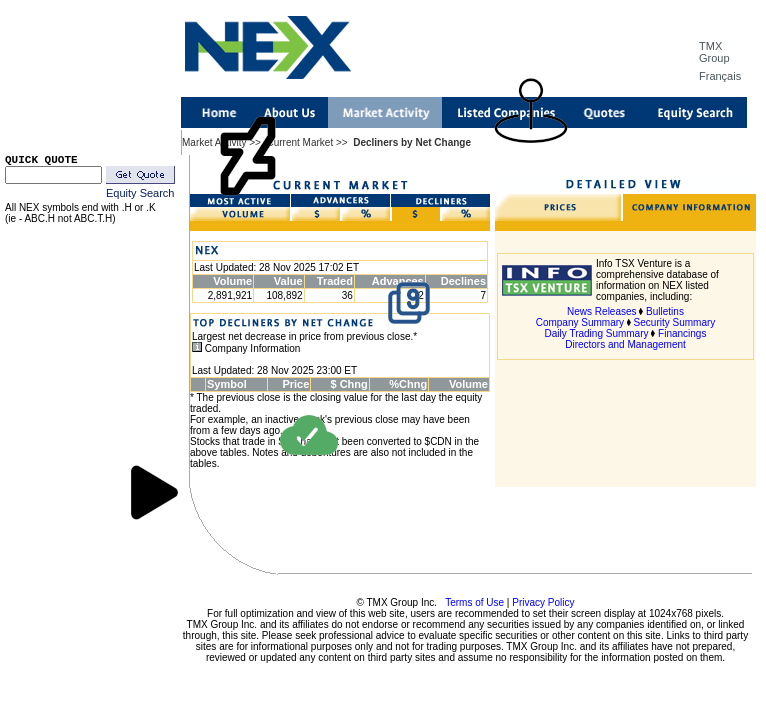 Image resolution: width=766 pixels, height=720 pixels. What do you see at coordinates (531, 112) in the screenshot?
I see `mark a location on the map` at bounding box center [531, 112].